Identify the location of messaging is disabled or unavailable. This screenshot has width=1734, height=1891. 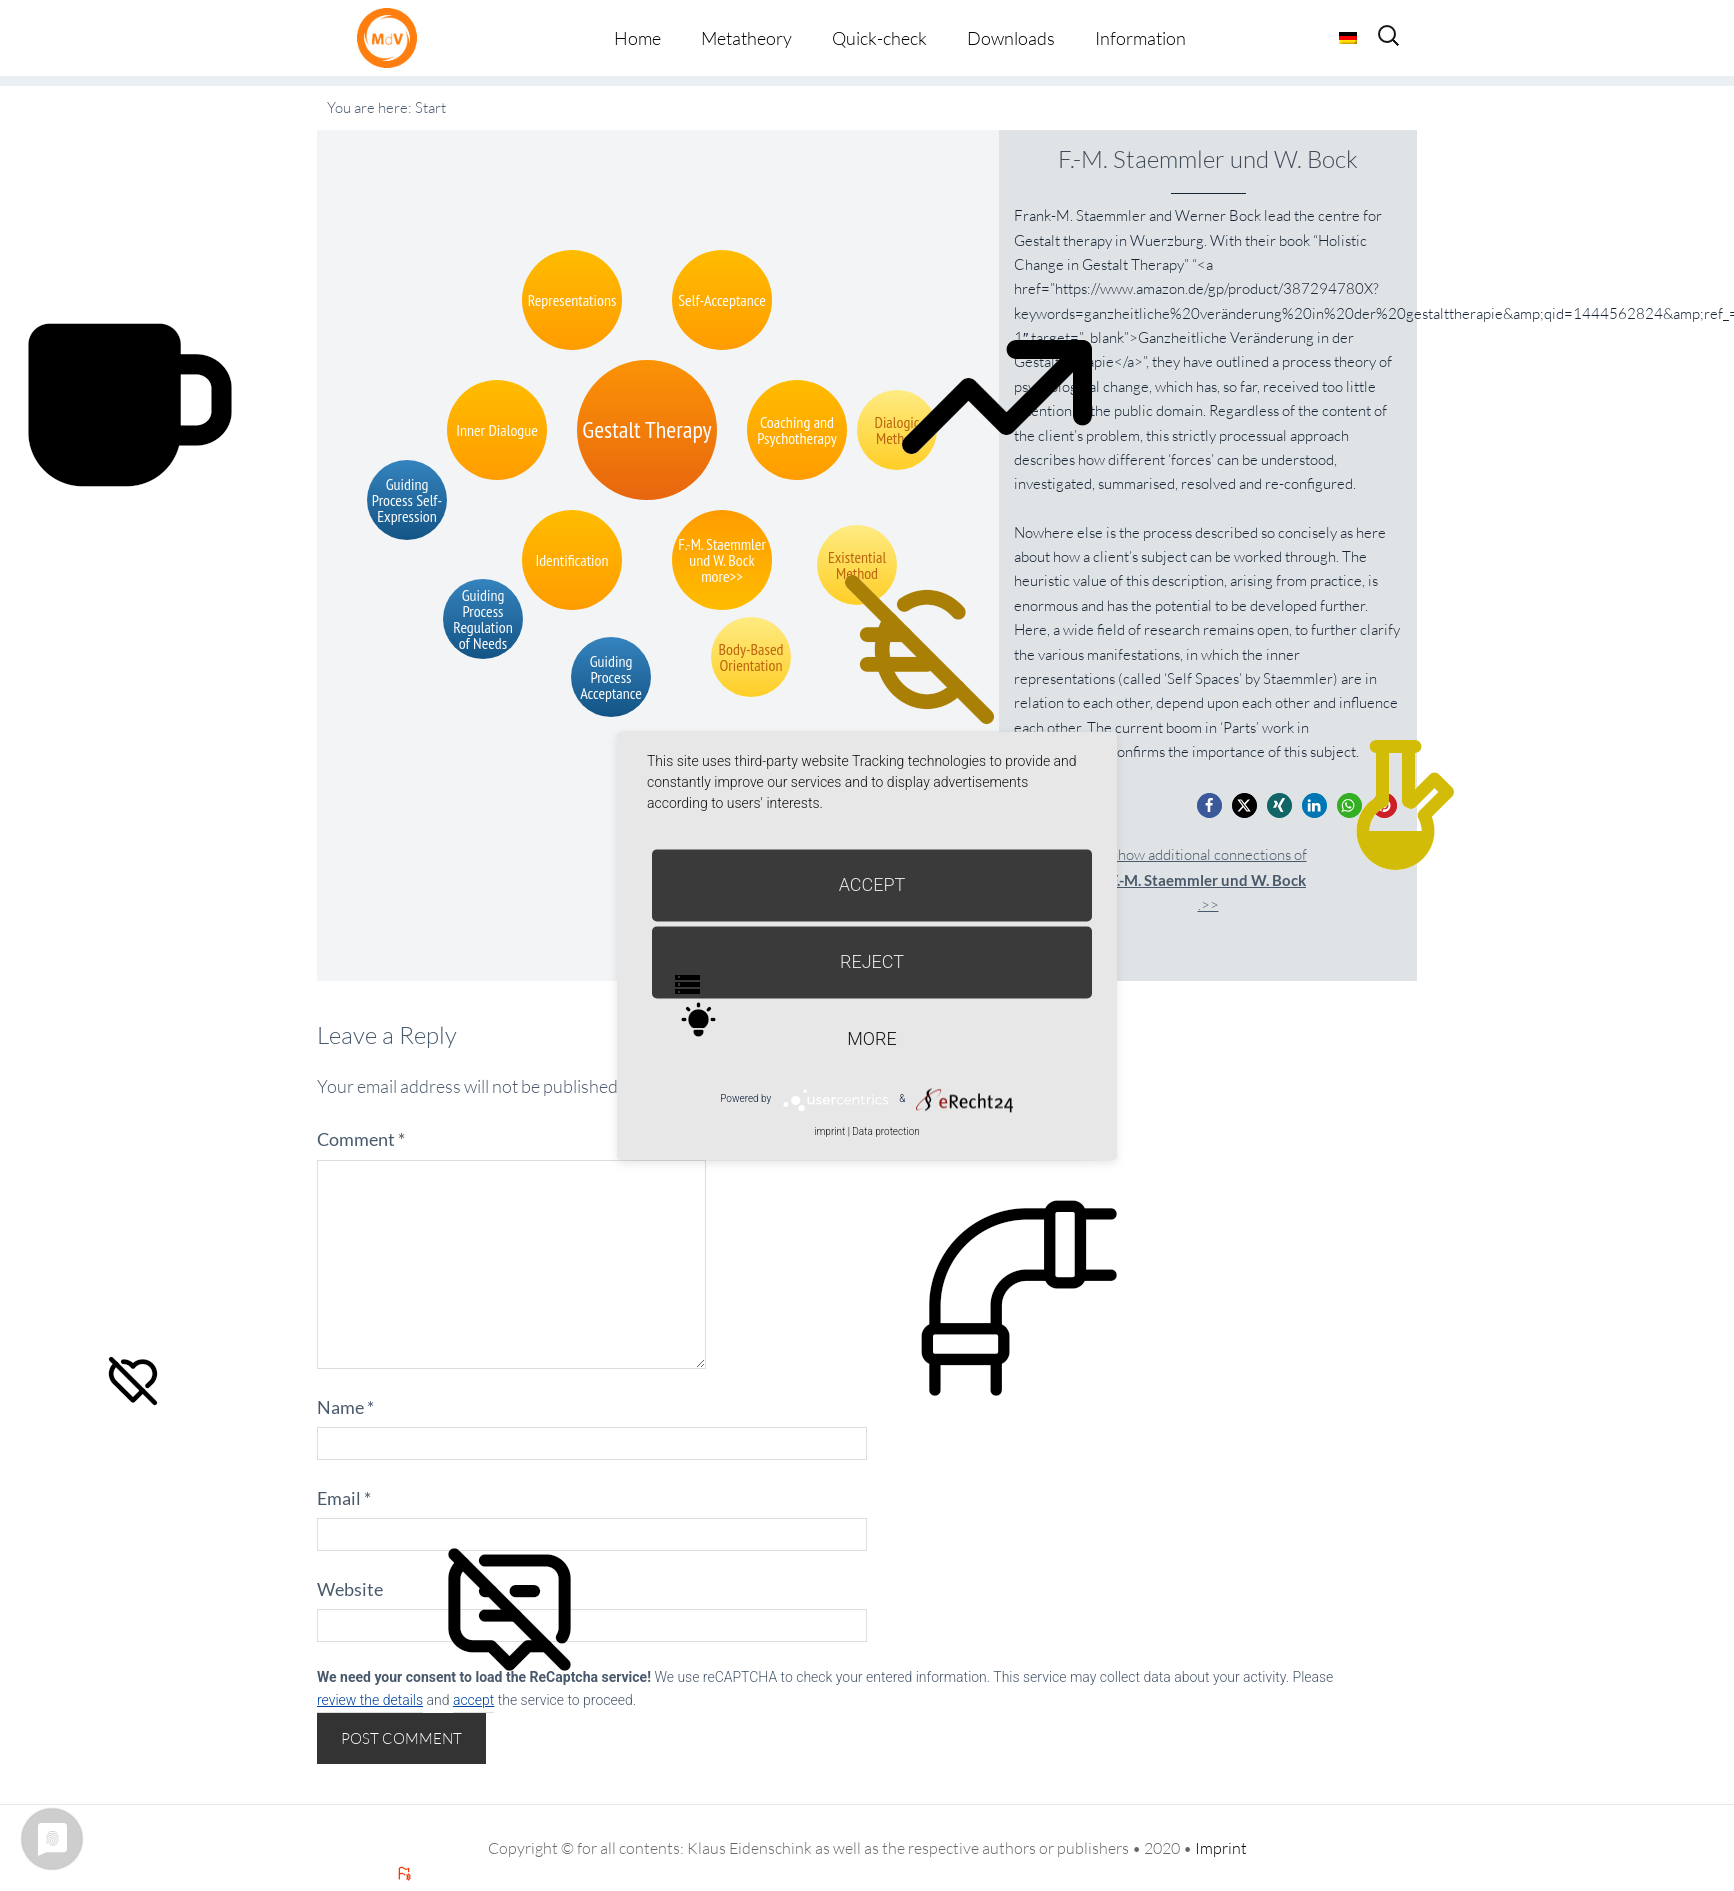
(509, 1609).